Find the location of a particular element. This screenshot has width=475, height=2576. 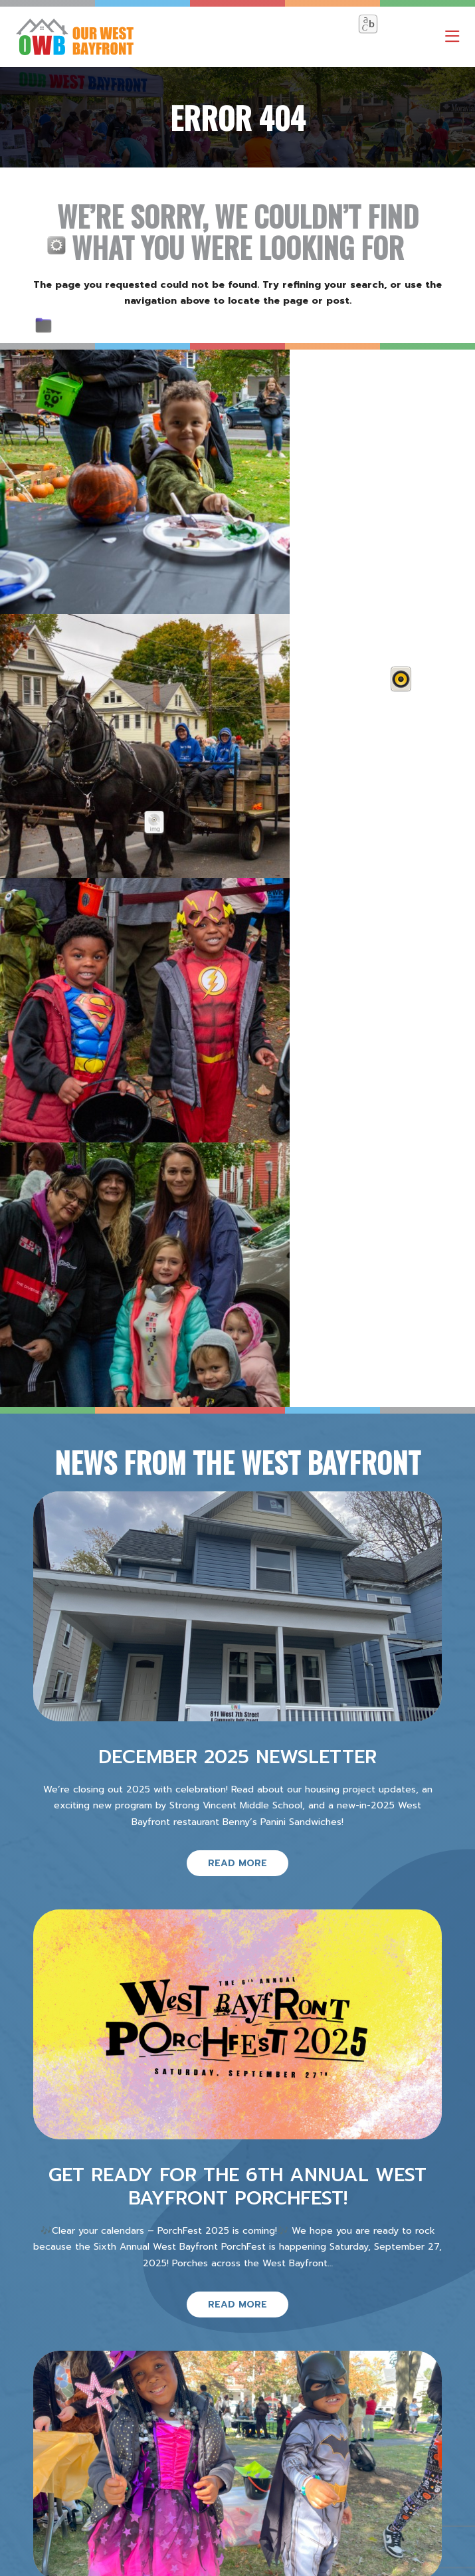

open sound or audio settings is located at coordinates (401, 679).